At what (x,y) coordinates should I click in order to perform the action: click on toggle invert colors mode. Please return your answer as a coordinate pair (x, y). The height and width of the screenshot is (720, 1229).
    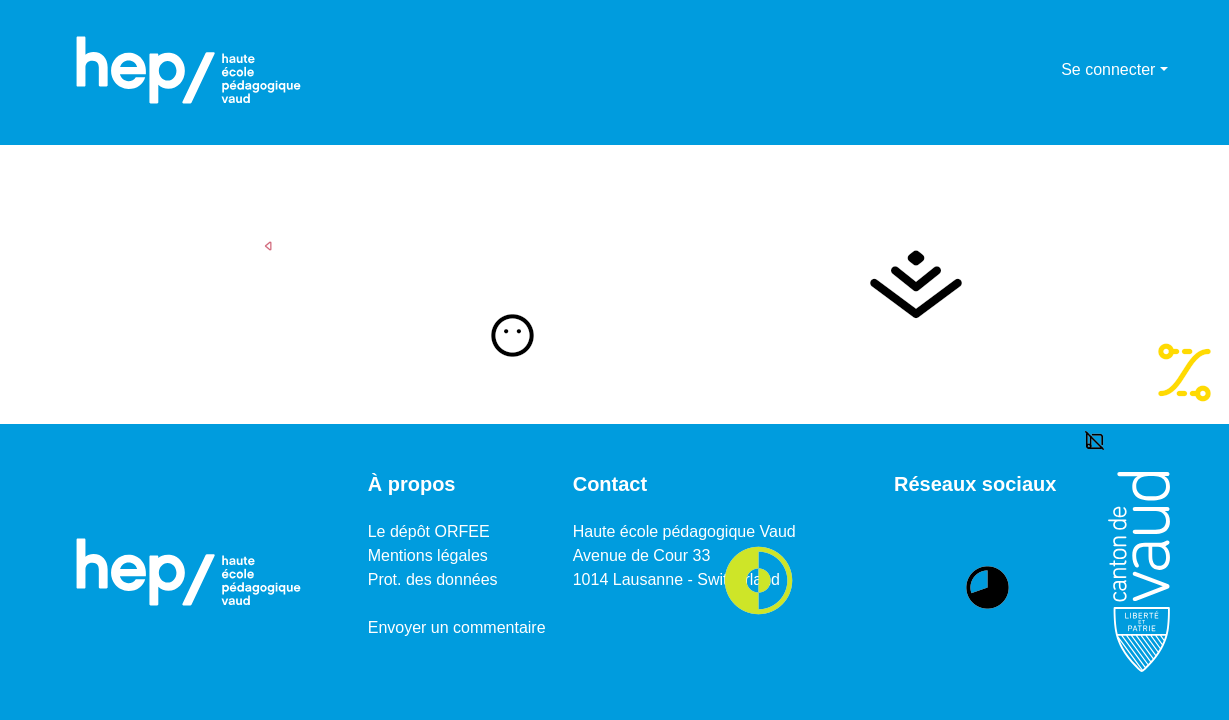
    Looking at the image, I should click on (758, 580).